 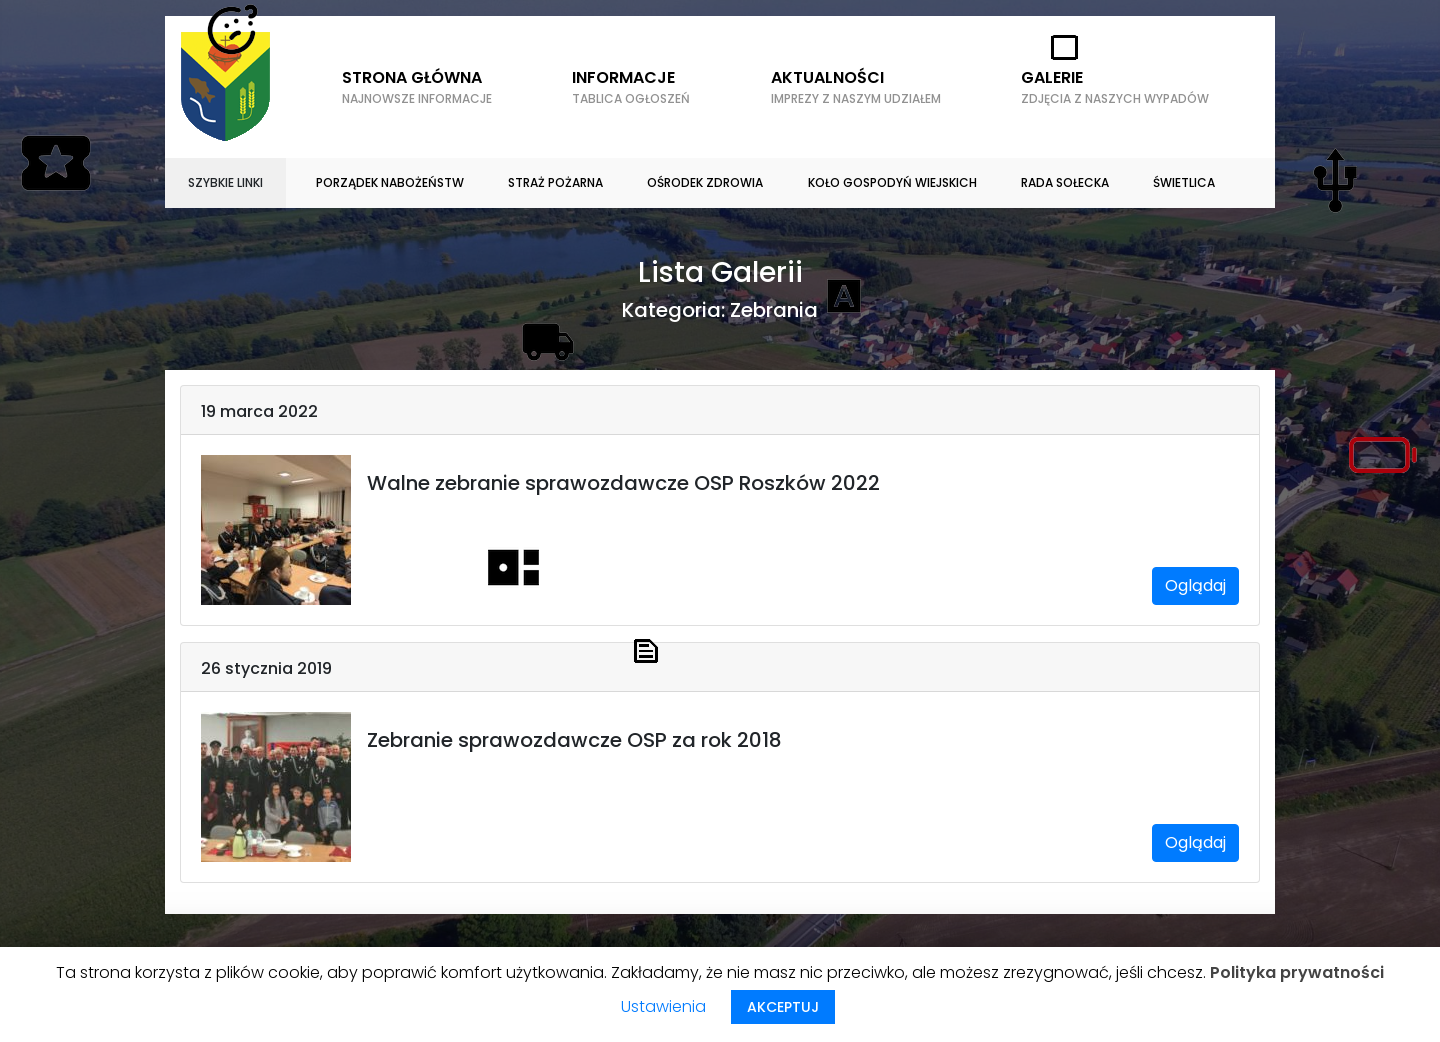 What do you see at coordinates (844, 296) in the screenshot?
I see `download or install a new font` at bounding box center [844, 296].